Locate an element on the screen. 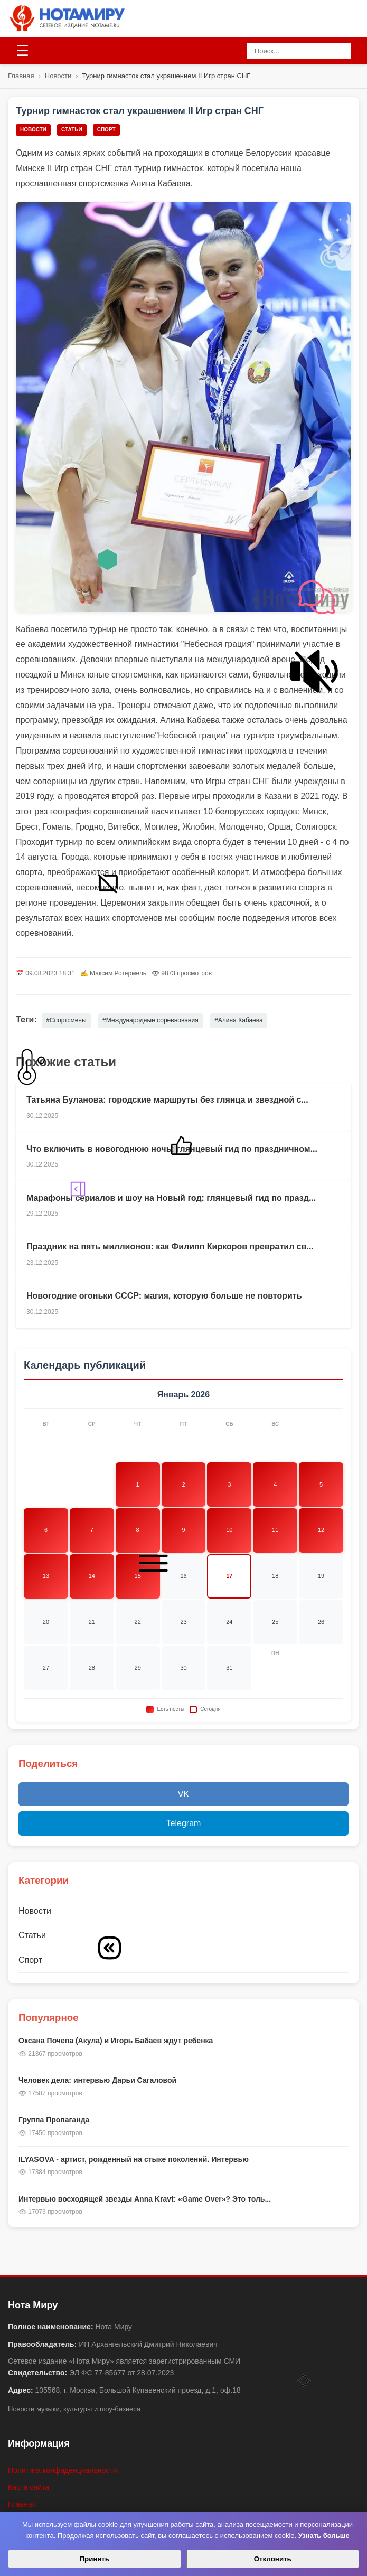  go back to previous section is located at coordinates (109, 1948).